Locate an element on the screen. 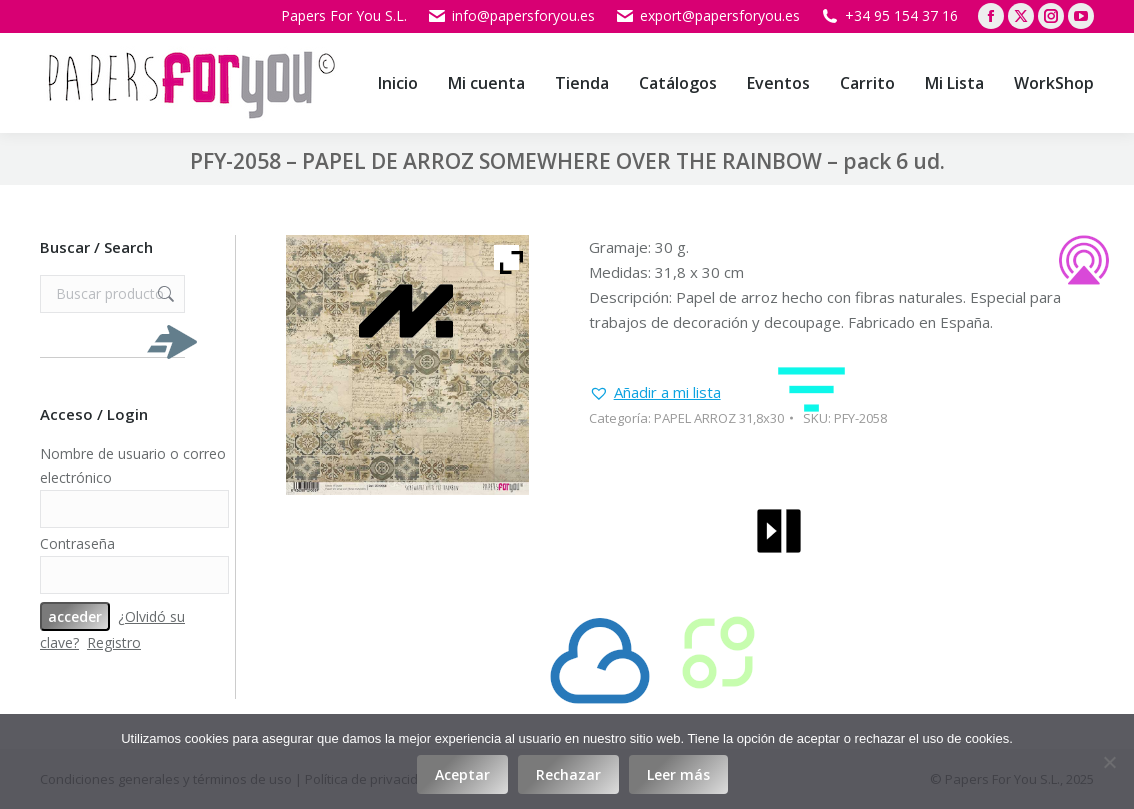 Image resolution: width=1134 pixels, height=809 pixels. streamrunners app or service logo is located at coordinates (172, 342).